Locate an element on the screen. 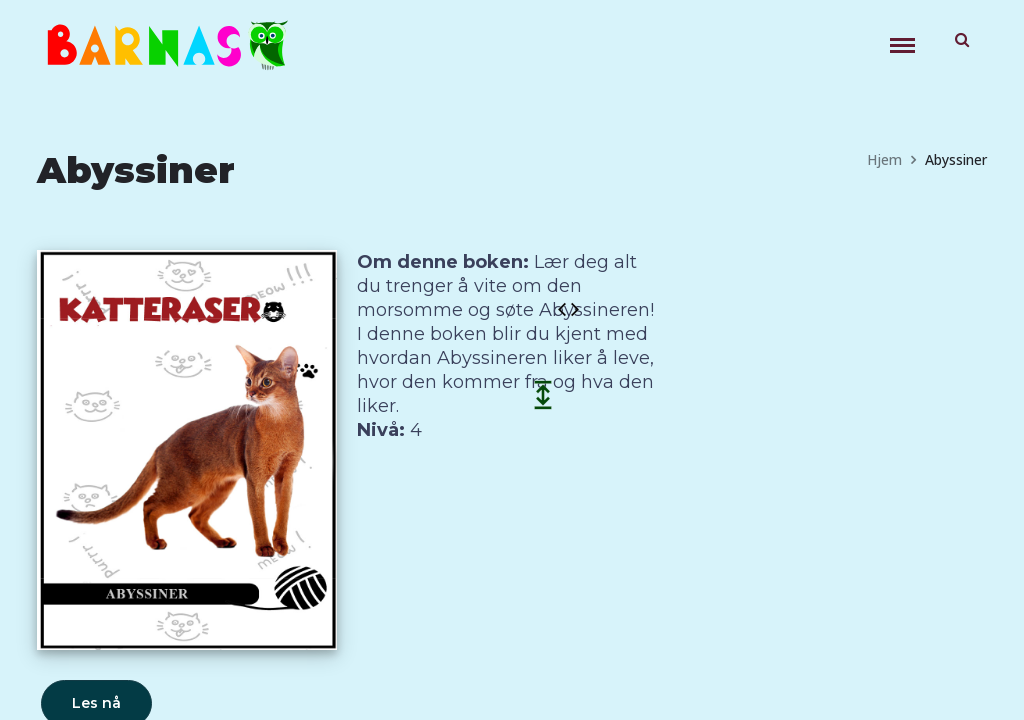 Image resolution: width=1024 pixels, height=720 pixels. expand element height vertically is located at coordinates (543, 395).